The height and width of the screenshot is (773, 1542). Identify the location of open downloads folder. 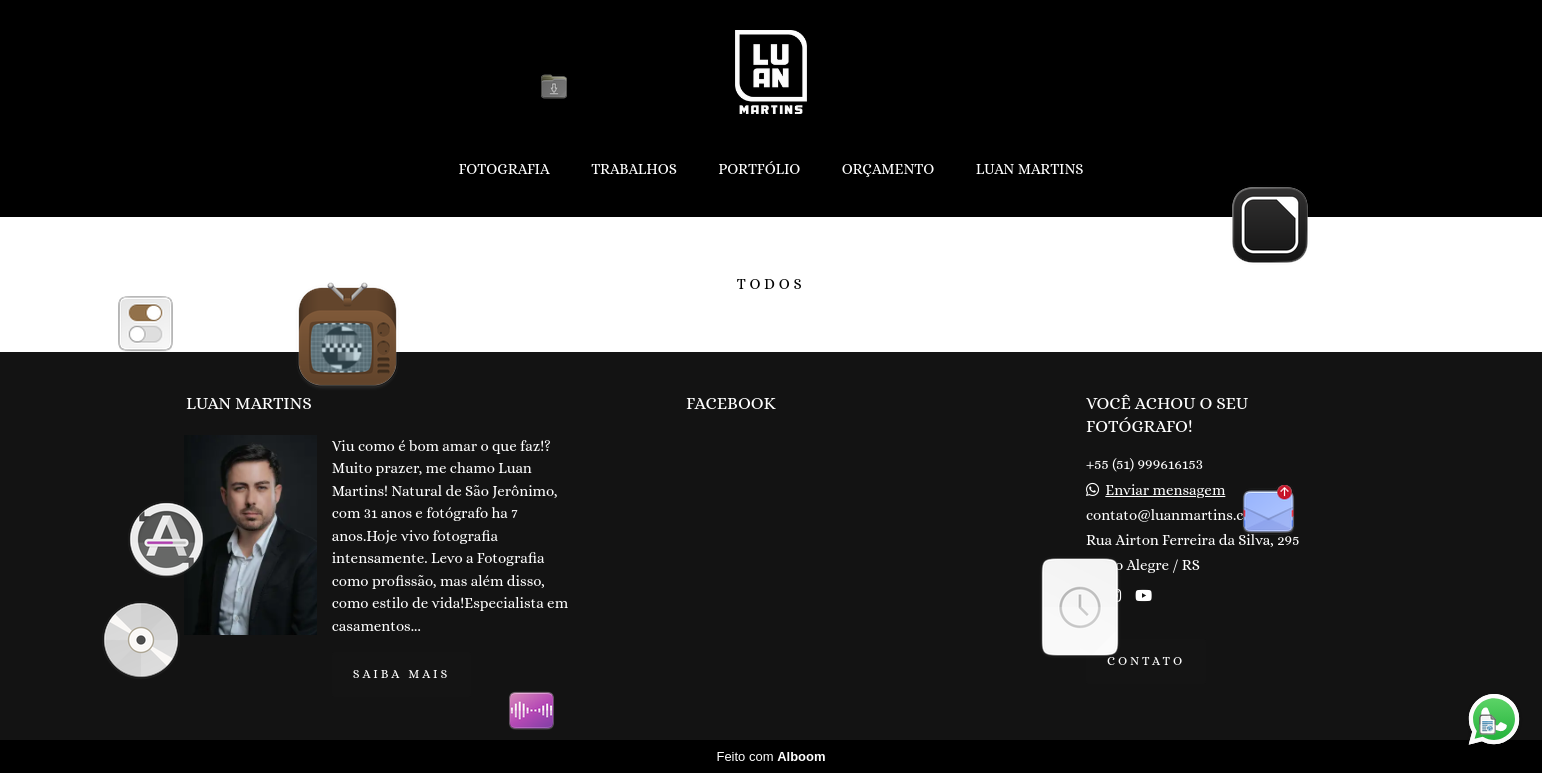
(554, 86).